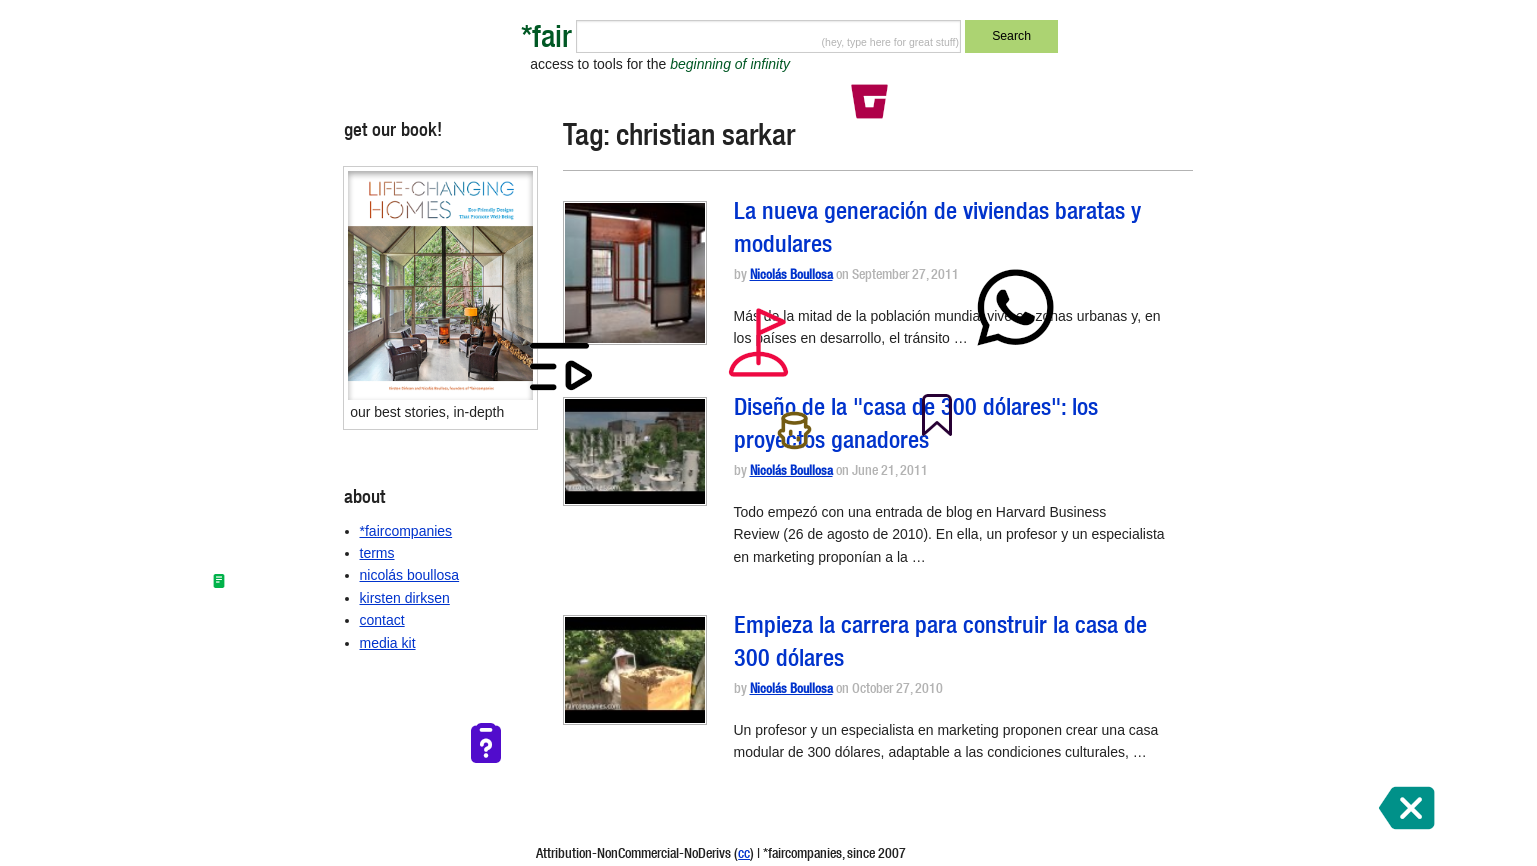  Describe the element at coordinates (219, 581) in the screenshot. I see `open reader mode for distraction-free viewing` at that location.